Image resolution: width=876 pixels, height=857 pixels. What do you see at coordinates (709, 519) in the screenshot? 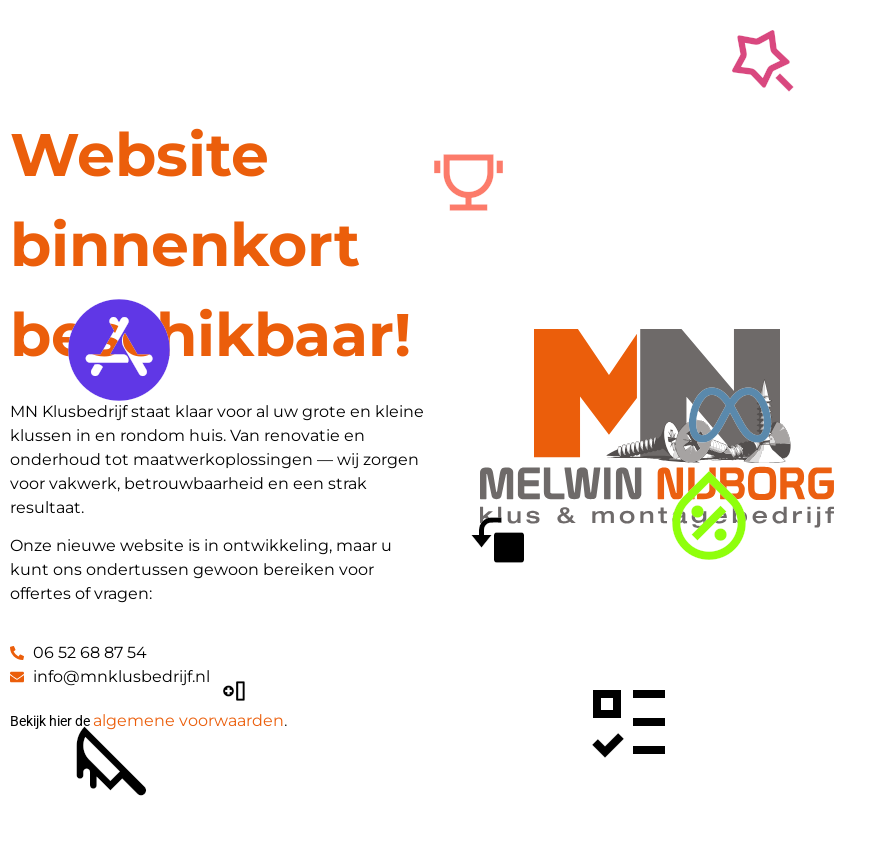
I see `view current humidity level` at bounding box center [709, 519].